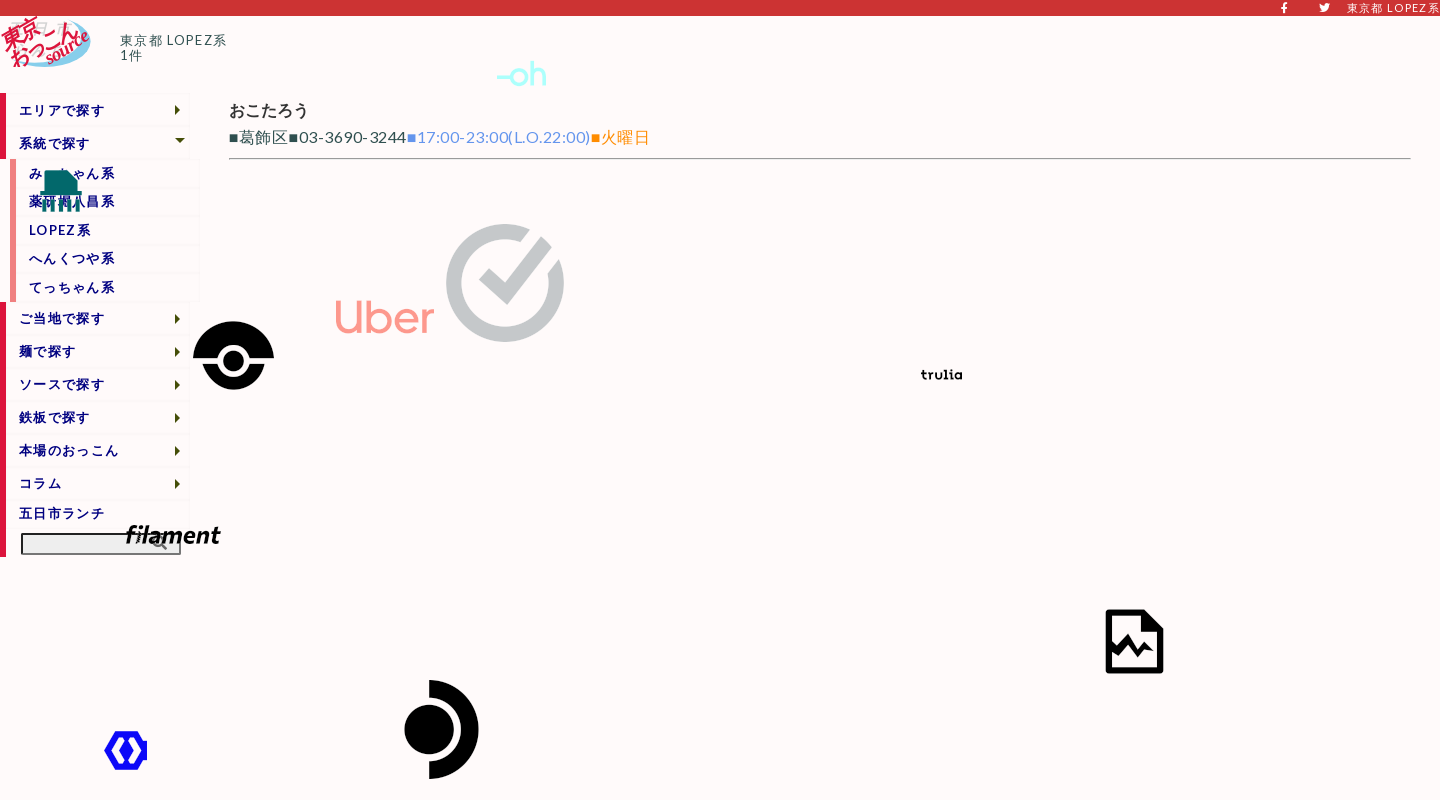 The image size is (1440, 800). What do you see at coordinates (505, 283) in the screenshot?
I see `norton antivirus or security software` at bounding box center [505, 283].